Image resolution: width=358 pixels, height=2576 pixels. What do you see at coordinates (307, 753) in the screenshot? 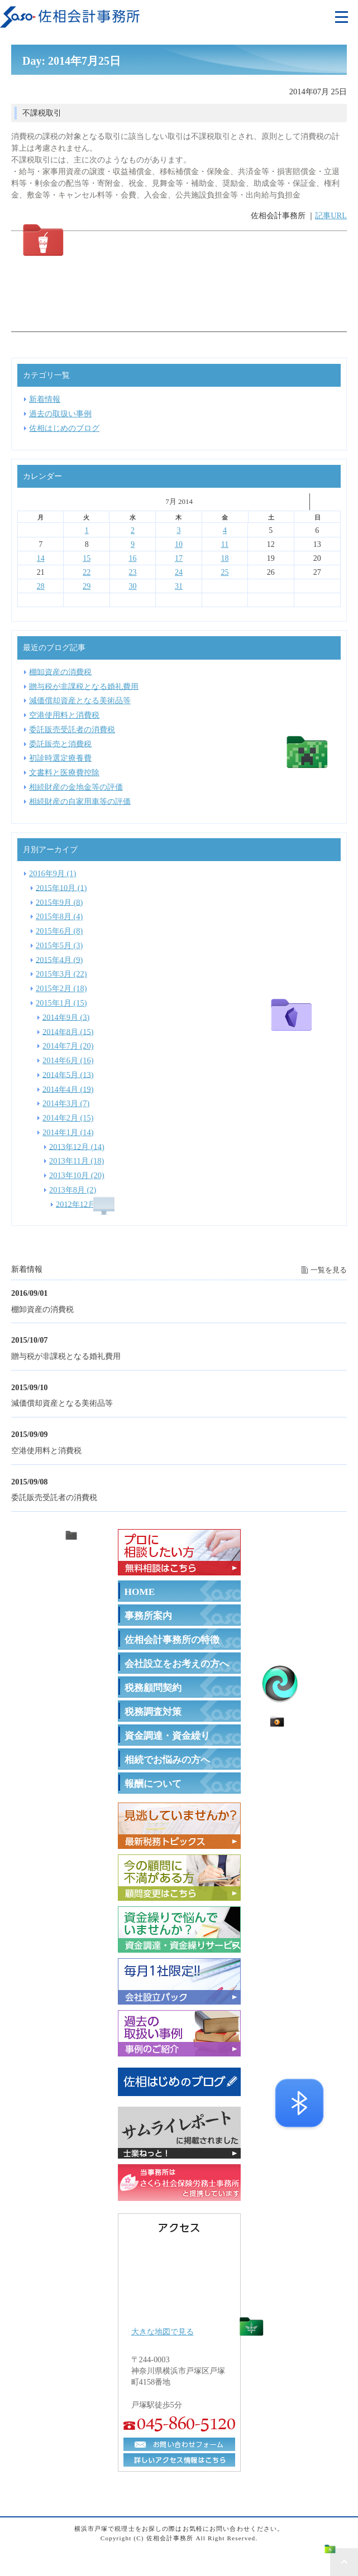
I see `open minecraft game files folder` at bounding box center [307, 753].